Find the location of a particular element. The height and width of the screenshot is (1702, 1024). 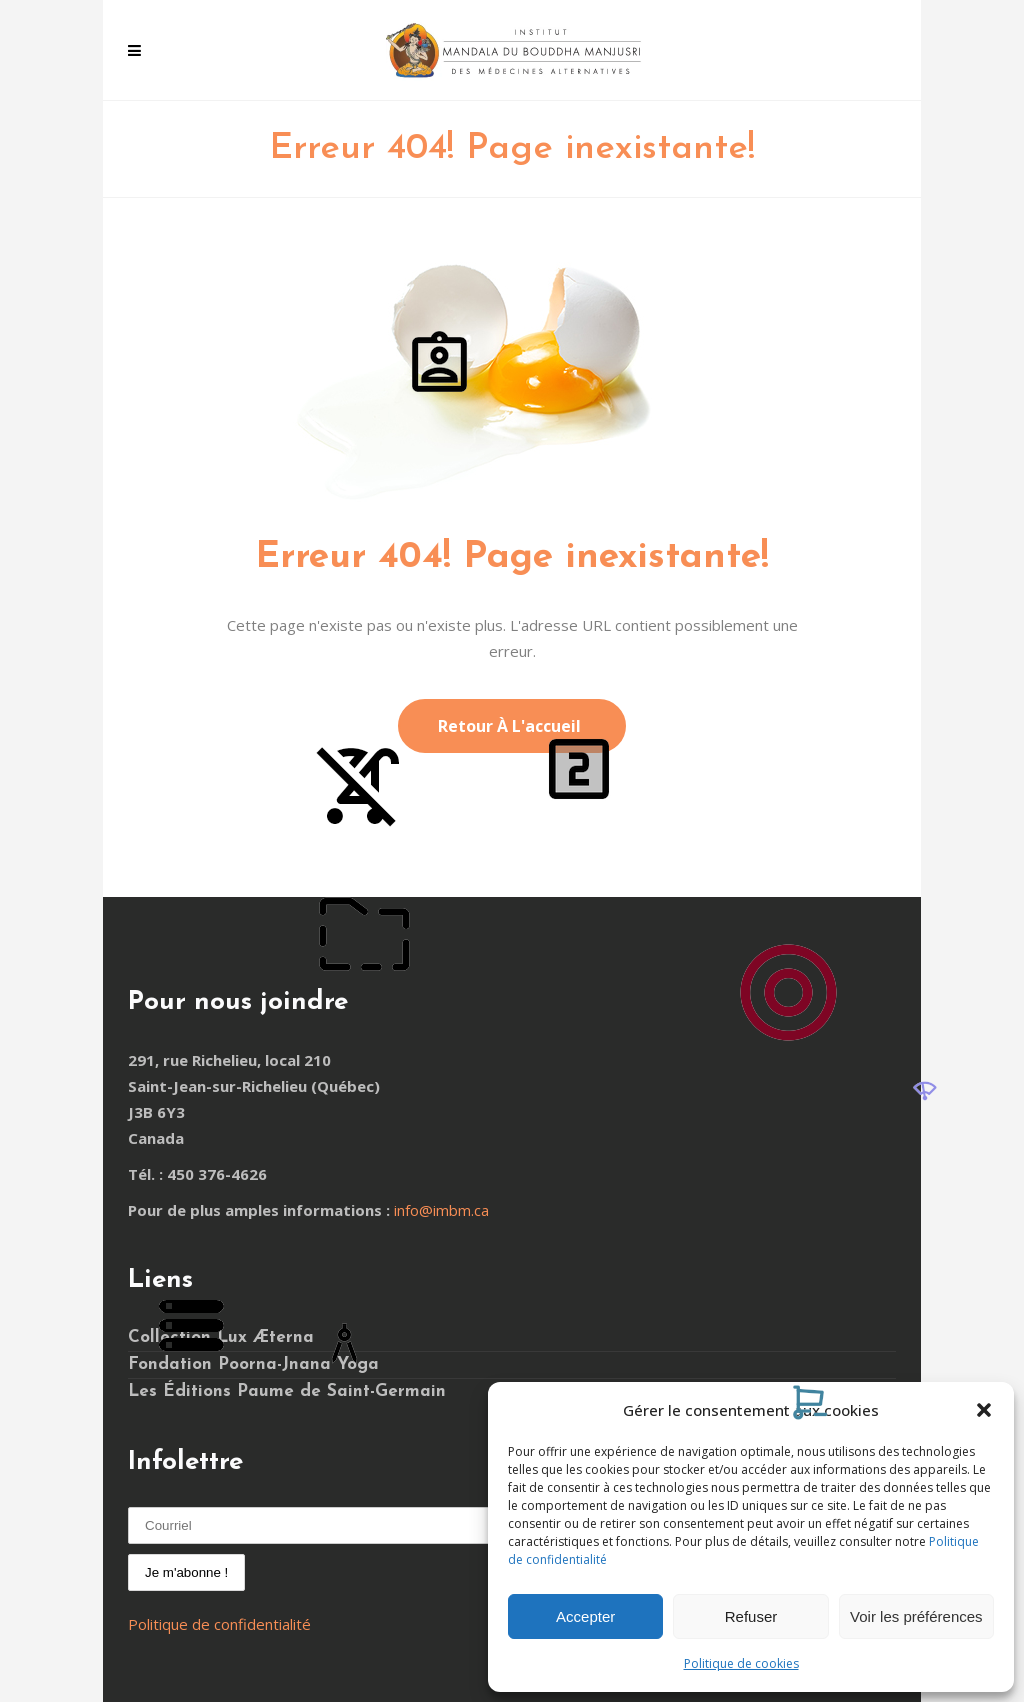

access architecture or design tools is located at coordinates (344, 1343).